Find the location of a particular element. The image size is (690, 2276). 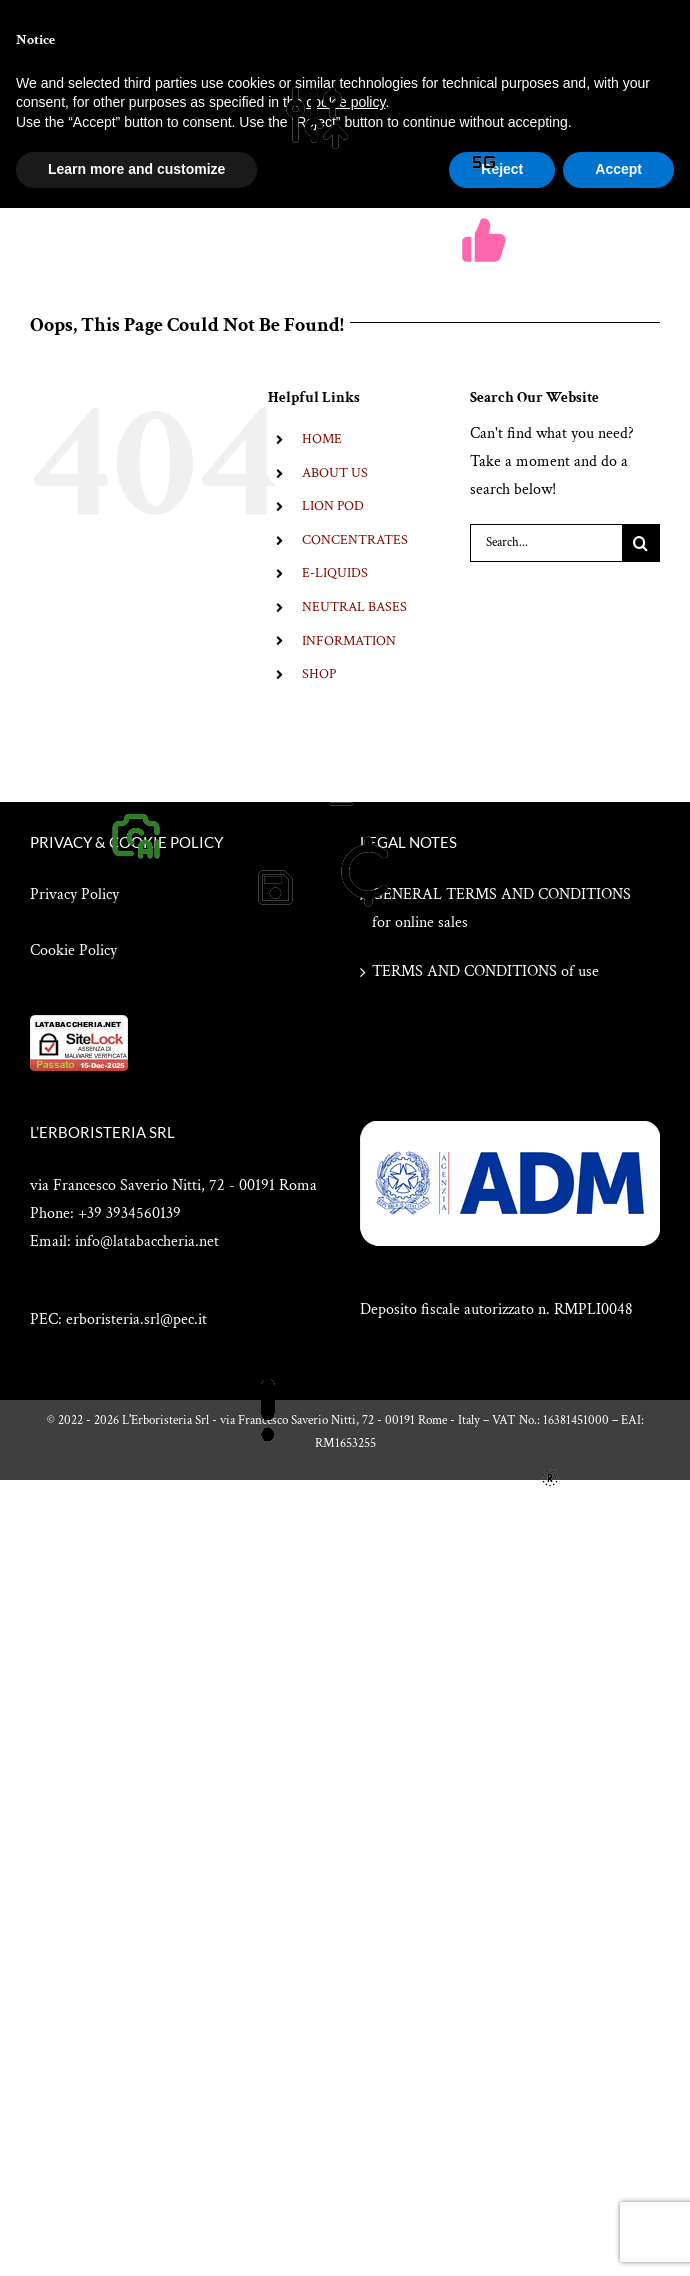

access AI-powered camera features is located at coordinates (136, 835).